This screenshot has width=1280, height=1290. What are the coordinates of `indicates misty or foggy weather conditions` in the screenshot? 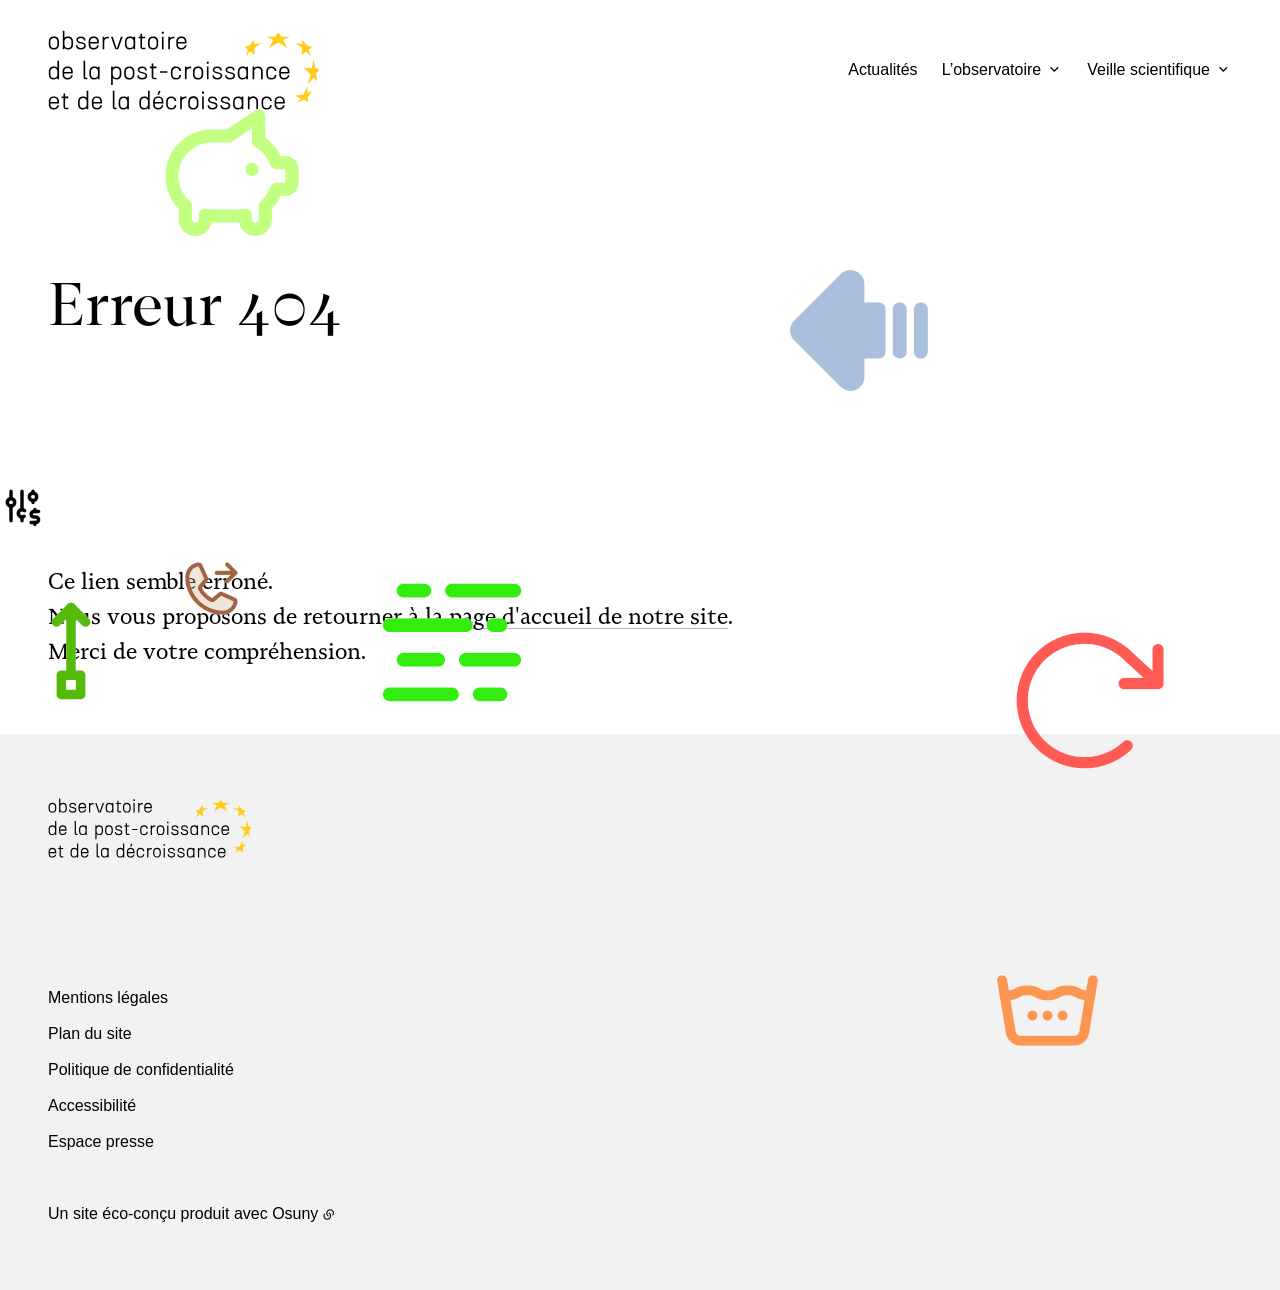 It's located at (452, 639).